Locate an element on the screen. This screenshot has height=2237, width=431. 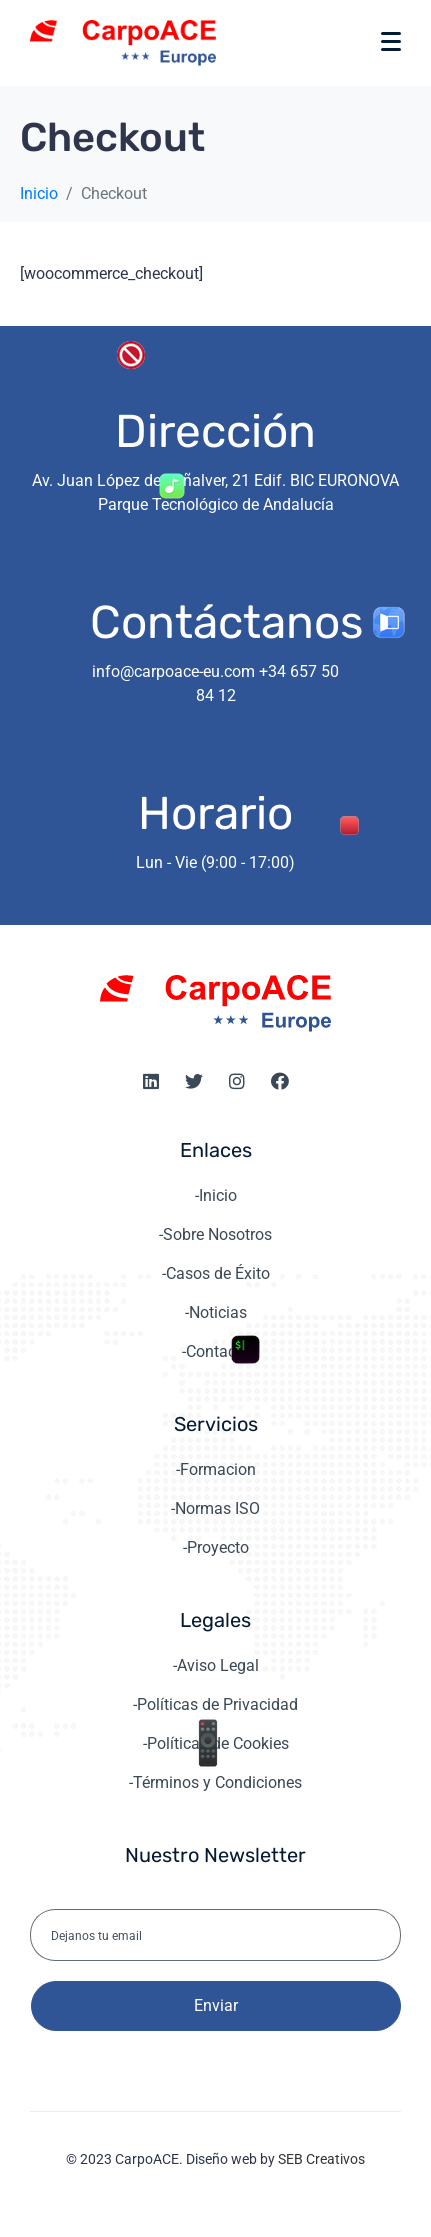
open juk music player app is located at coordinates (172, 486).